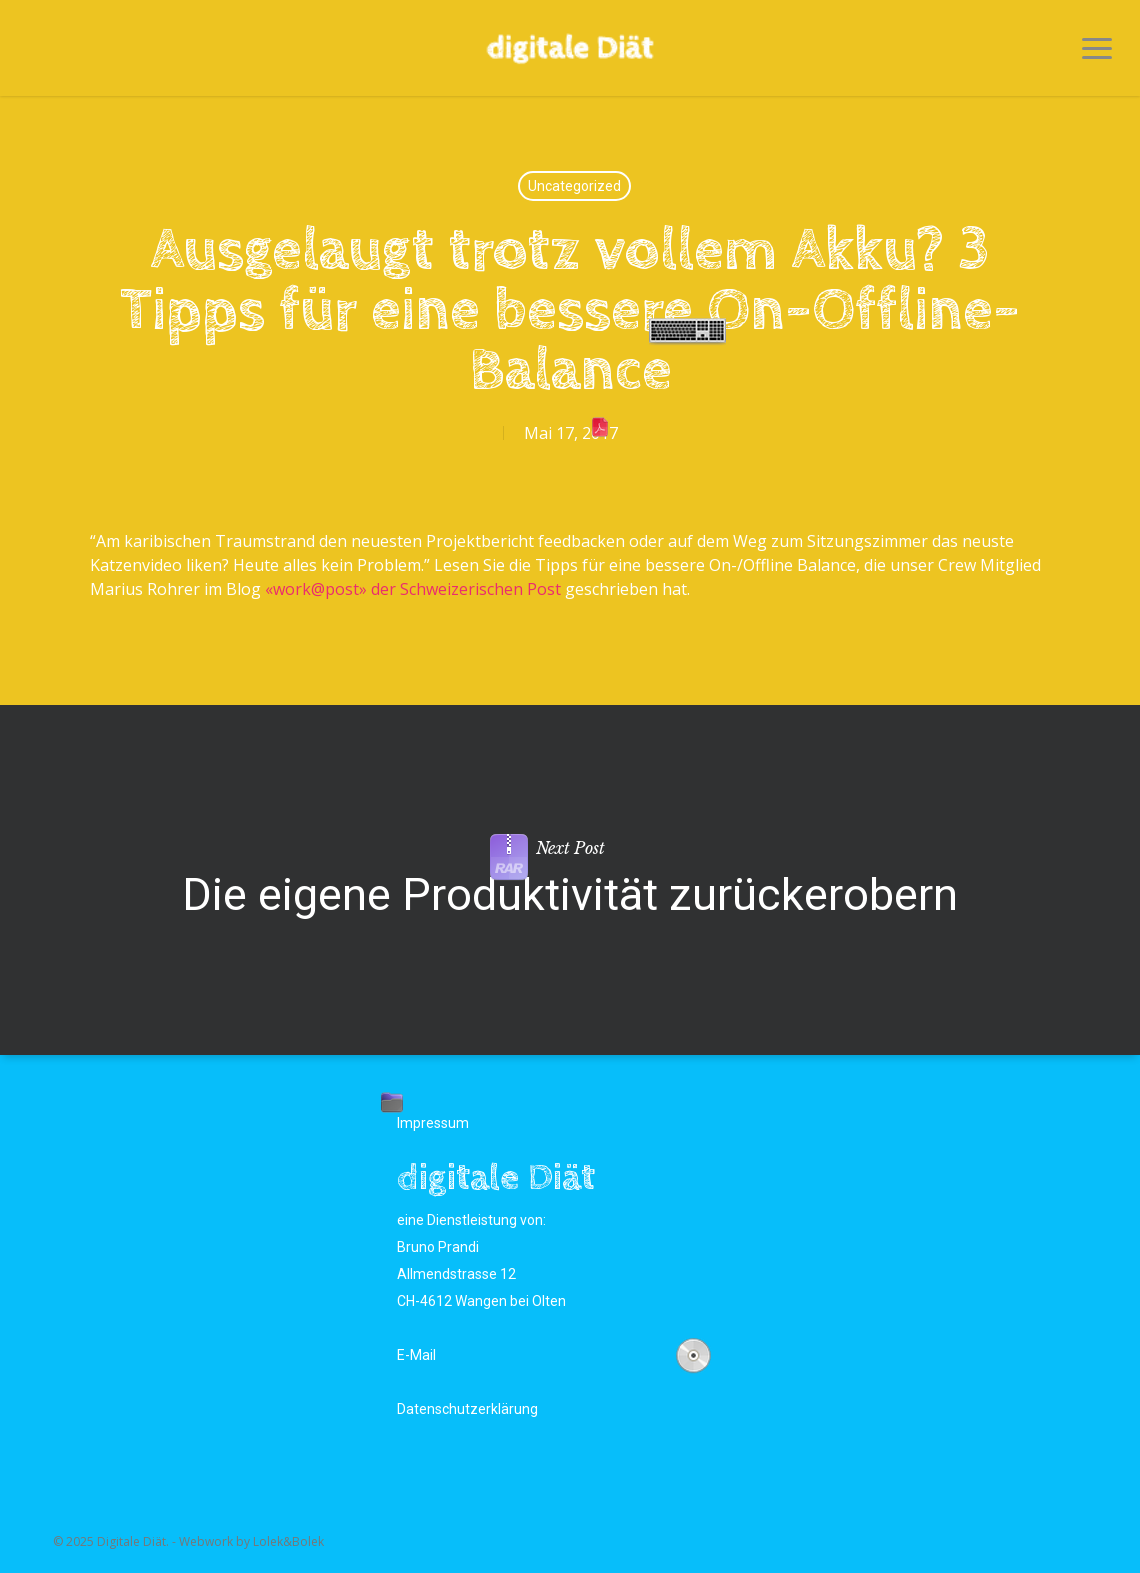 Image resolution: width=1140 pixels, height=1573 pixels. I want to click on open a pdf document, so click(600, 427).